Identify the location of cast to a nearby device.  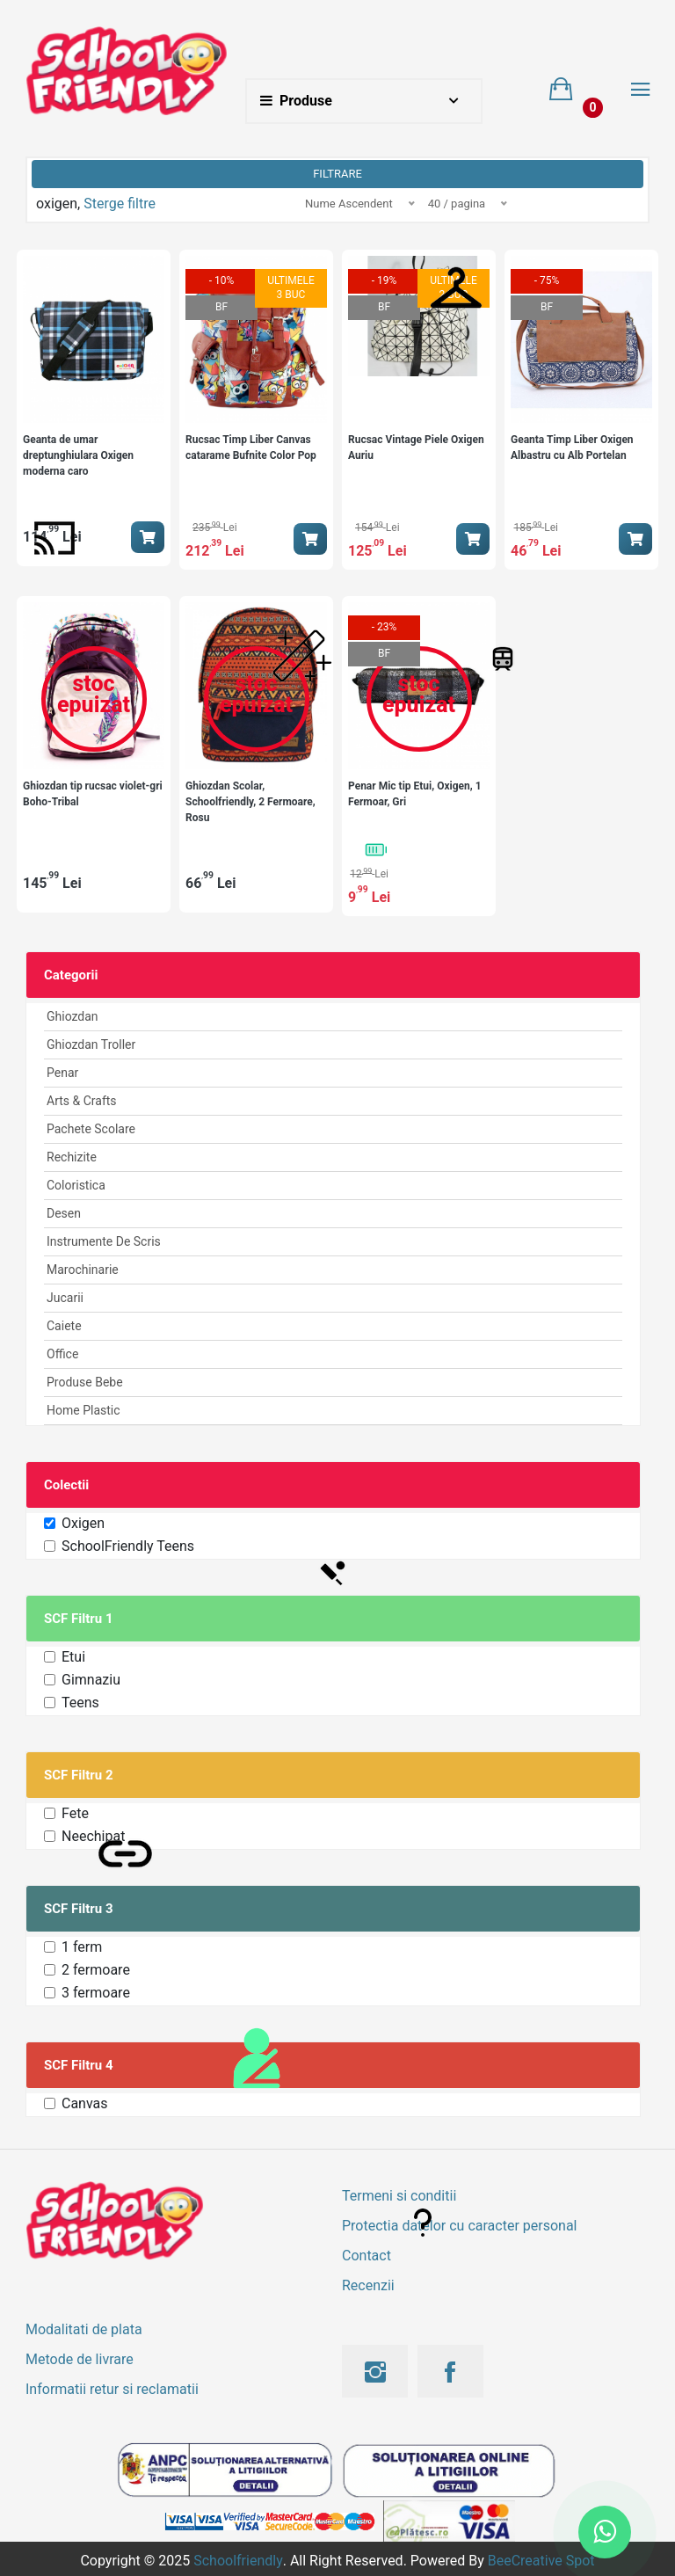
(54, 538).